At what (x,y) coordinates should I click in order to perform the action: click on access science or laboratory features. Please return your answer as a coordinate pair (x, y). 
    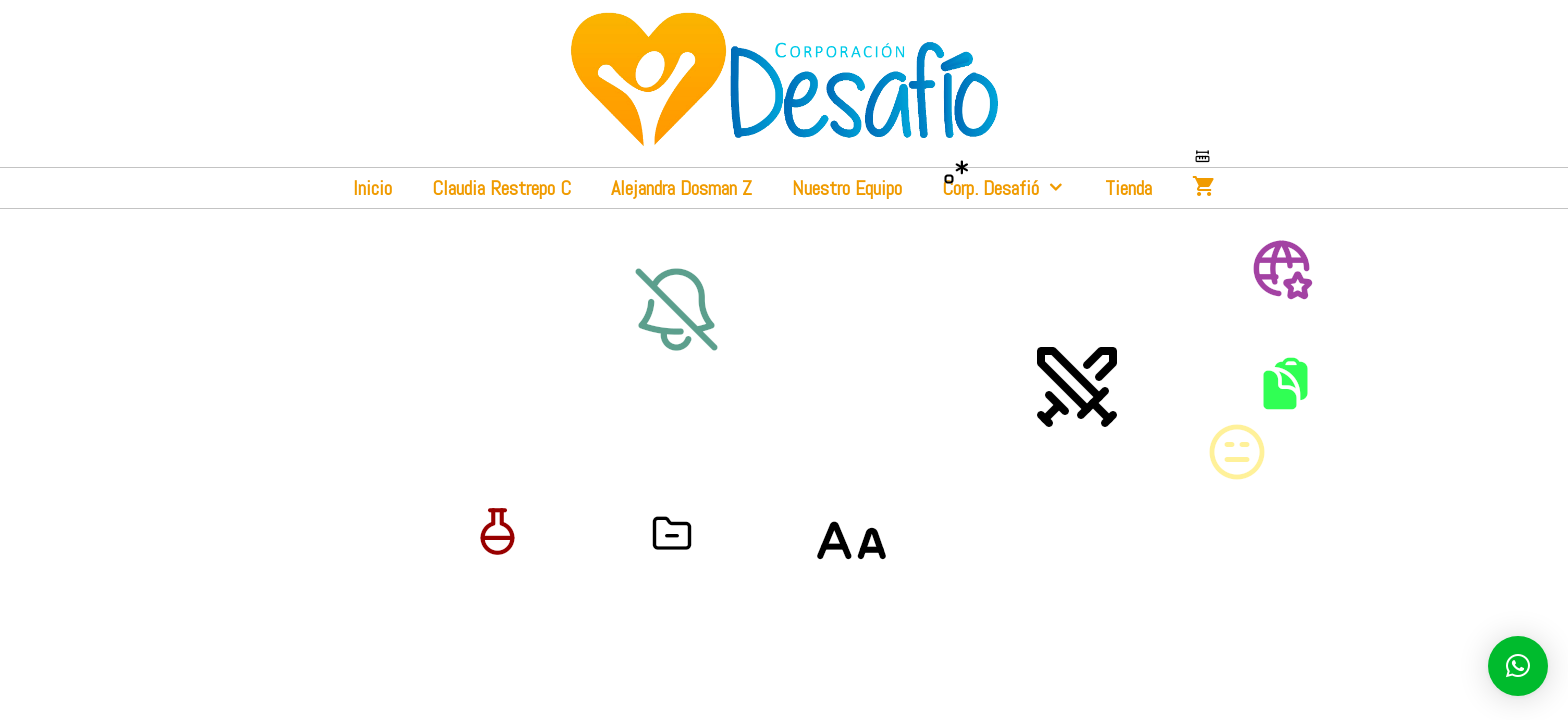
    Looking at the image, I should click on (497, 531).